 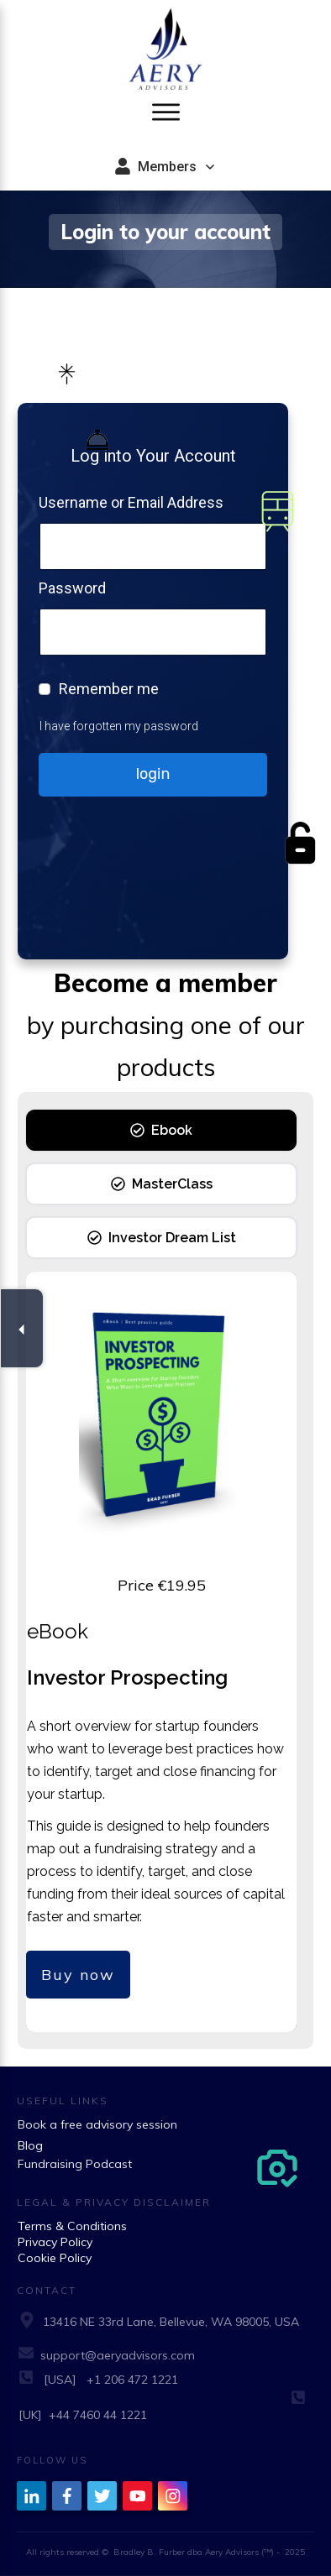 I want to click on view train schedules or transit options, so click(x=277, y=509).